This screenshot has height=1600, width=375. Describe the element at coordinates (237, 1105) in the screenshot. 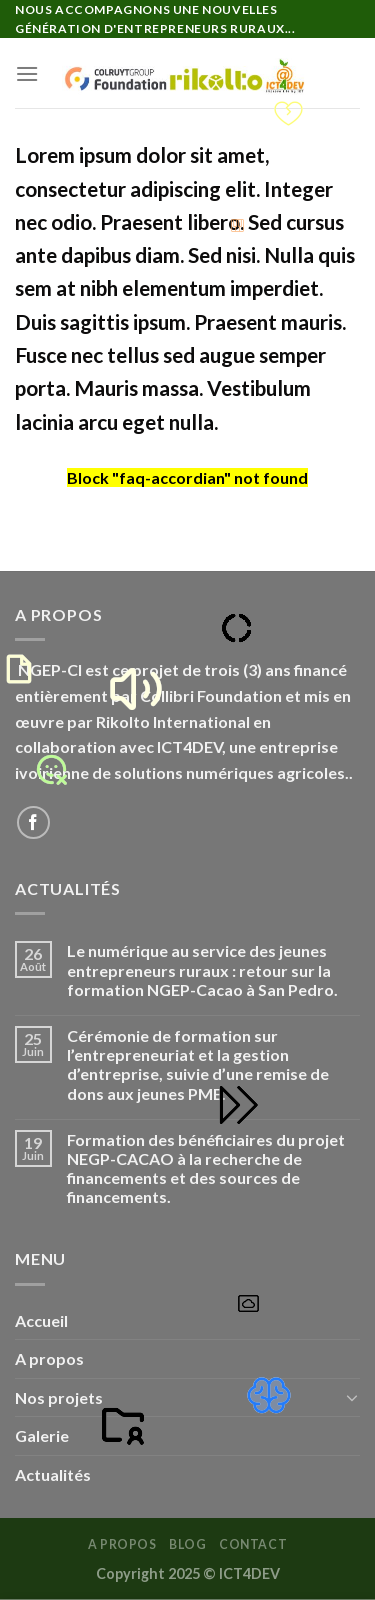

I see `skip forward or advance to next item` at that location.